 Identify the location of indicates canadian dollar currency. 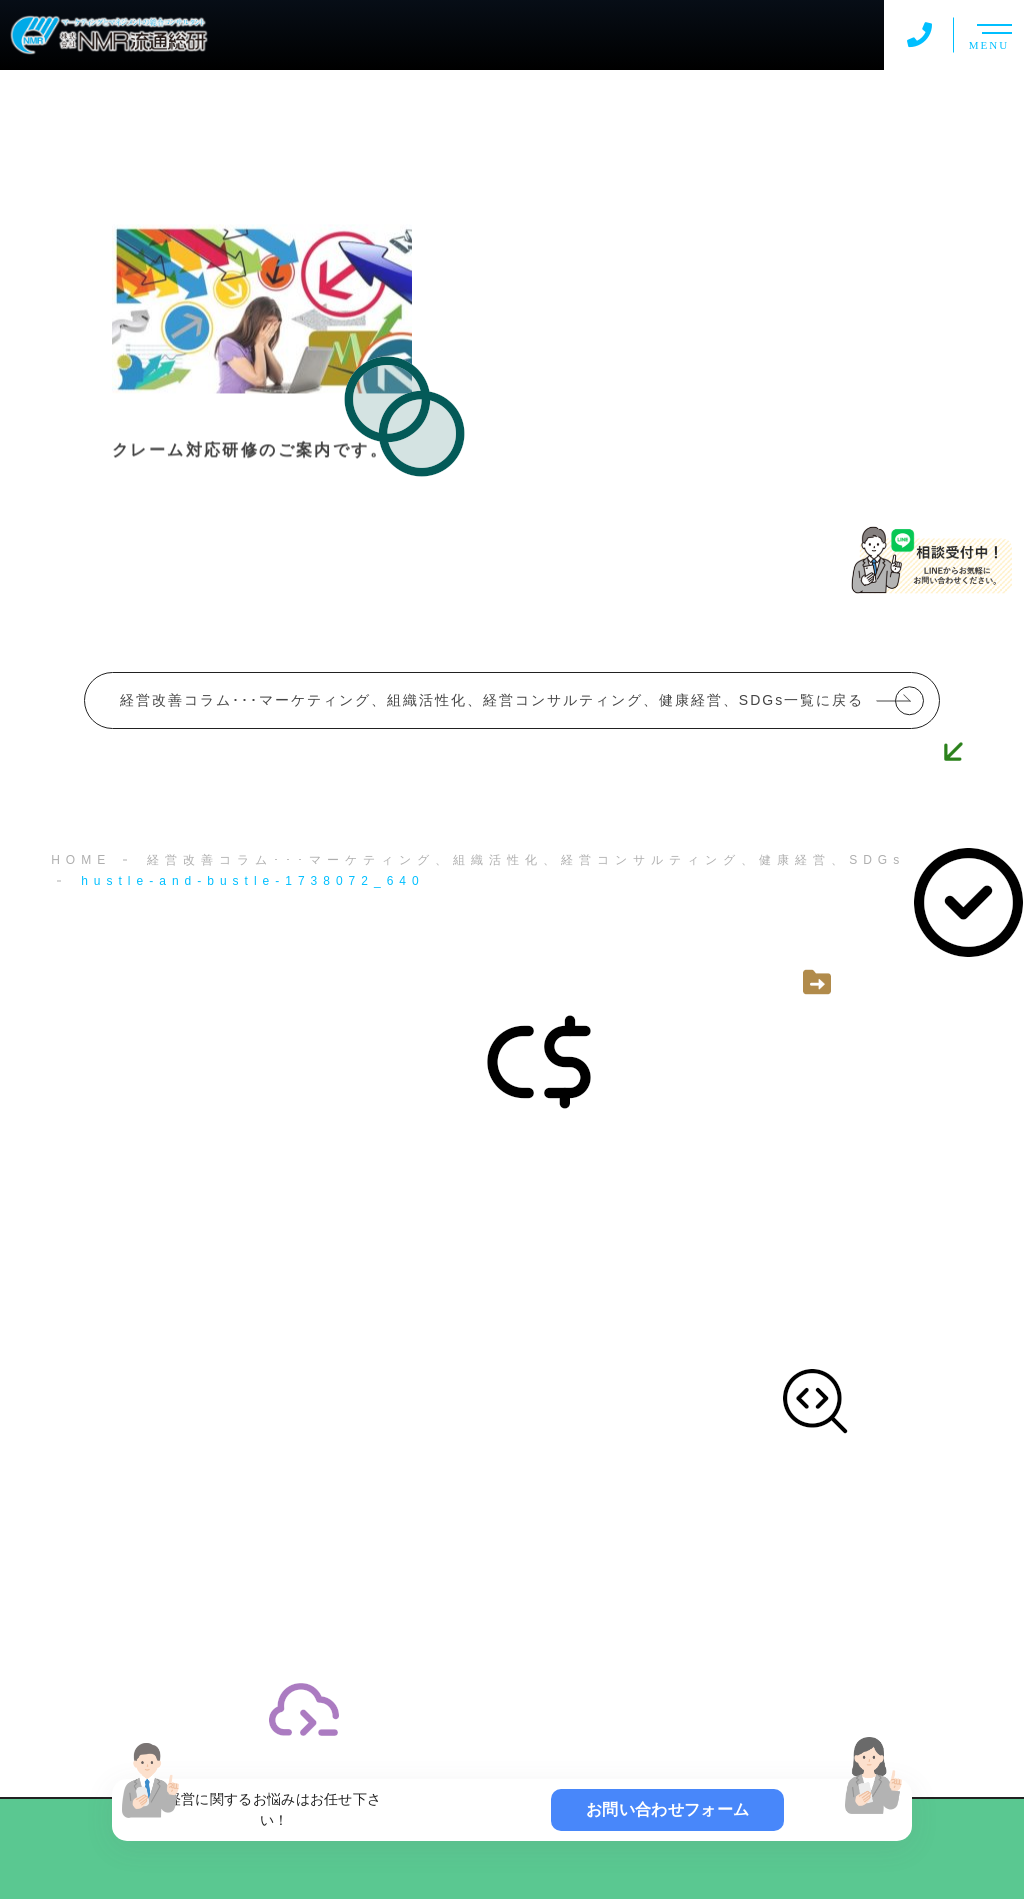
(539, 1062).